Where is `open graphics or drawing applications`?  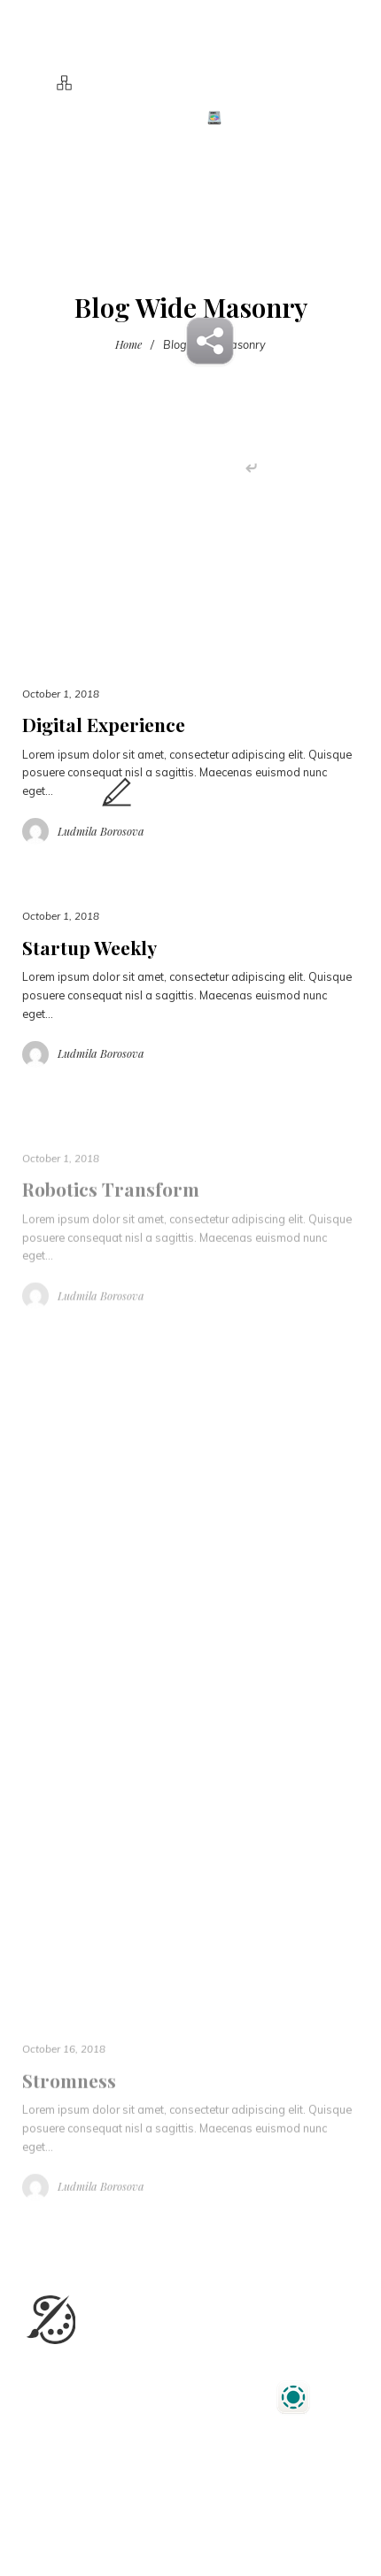 open graphics or drawing applications is located at coordinates (51, 2319).